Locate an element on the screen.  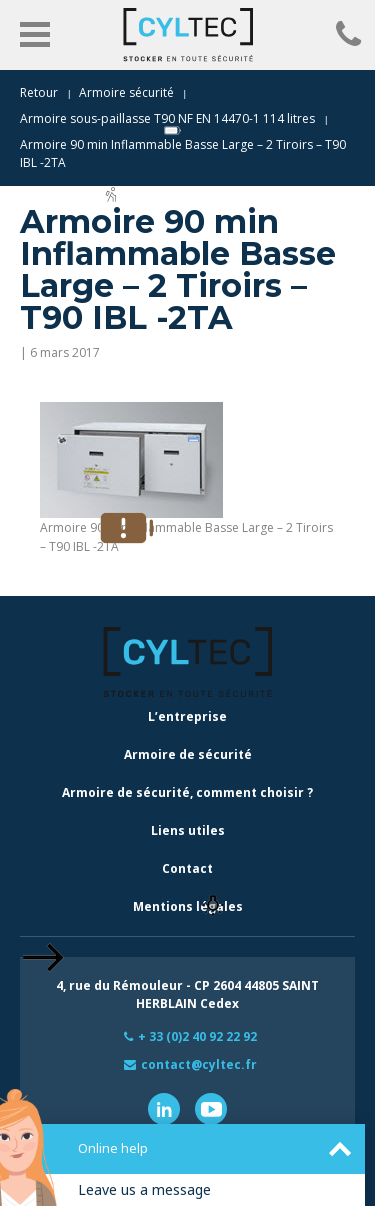
indicates low battery warning is located at coordinates (126, 528).